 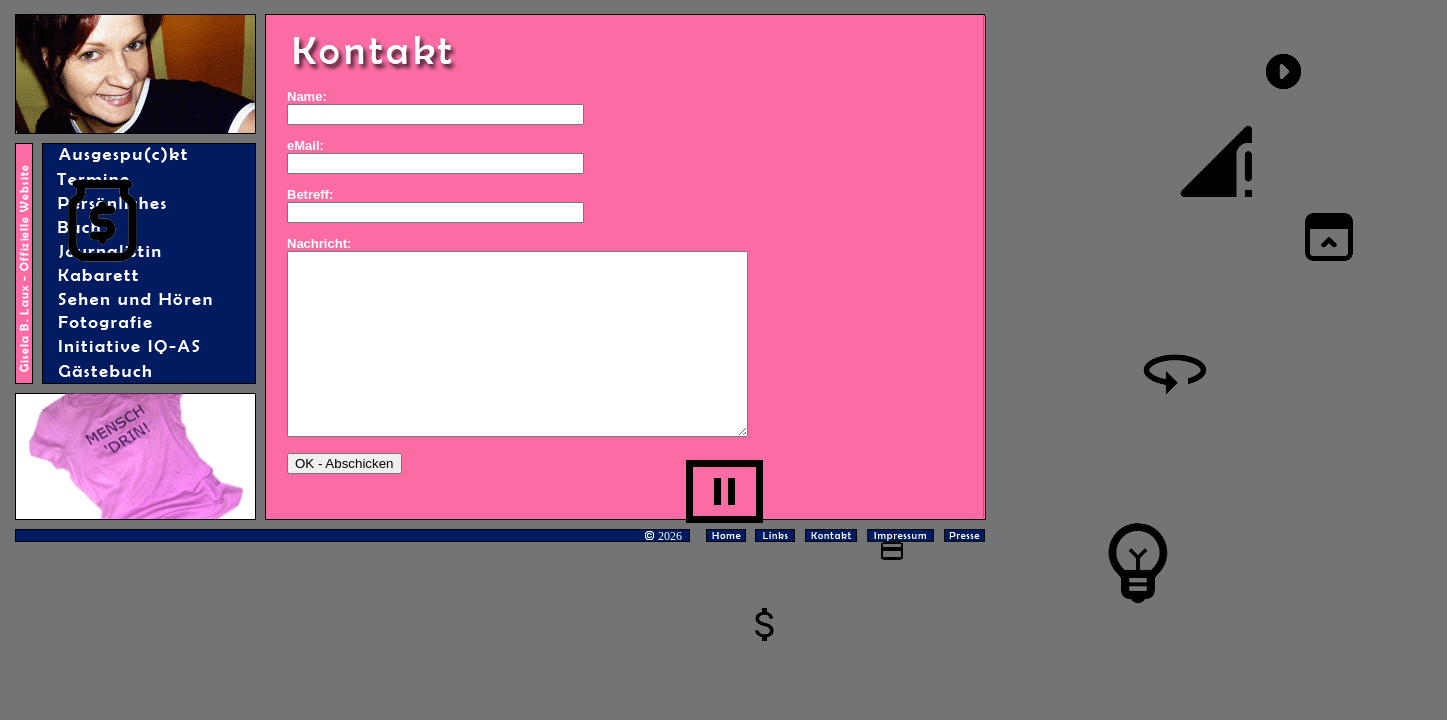 I want to click on leave a tip or donation, so click(x=102, y=218).